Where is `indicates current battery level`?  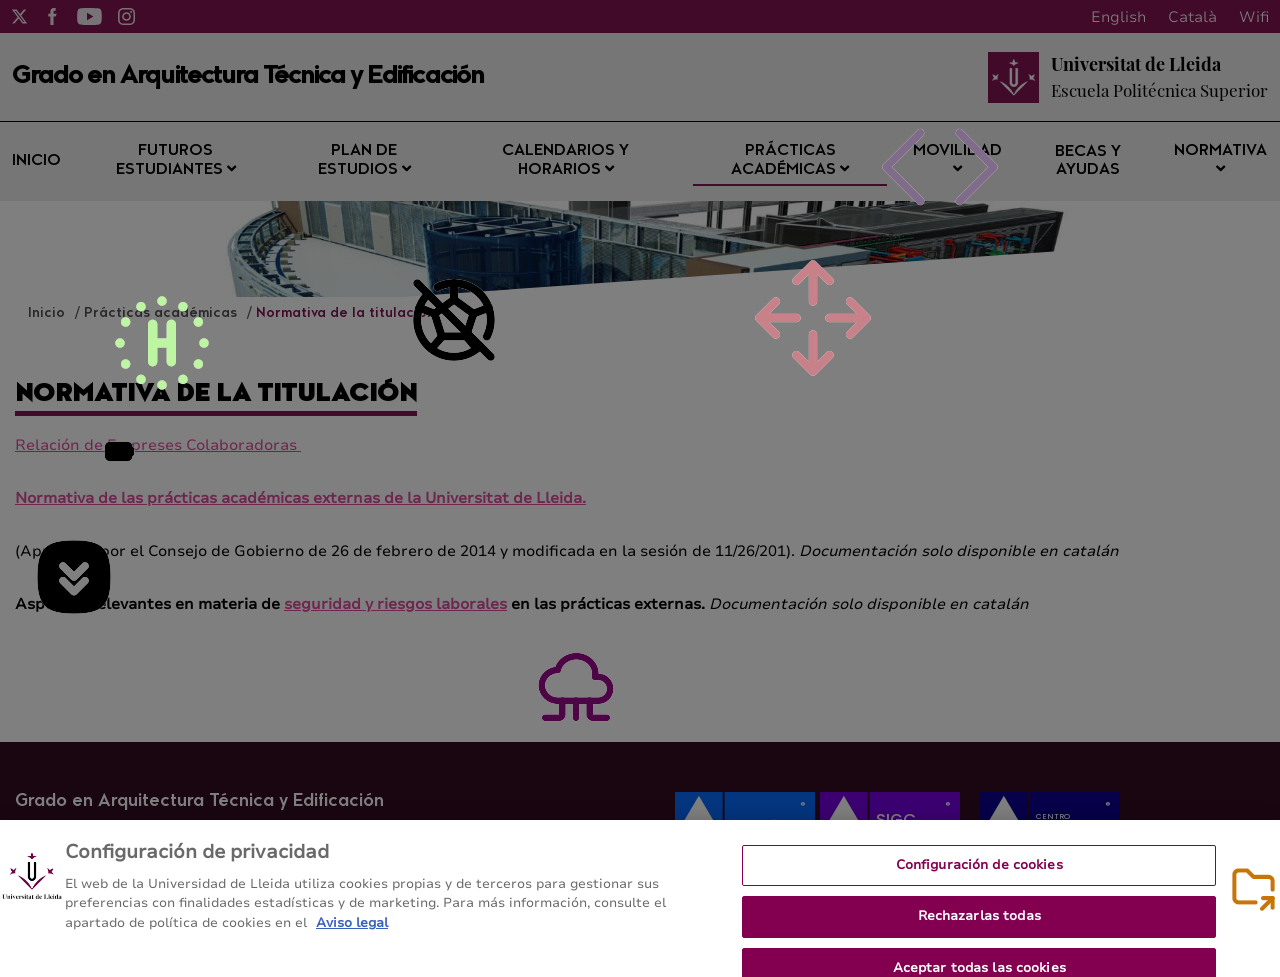
indicates current battery level is located at coordinates (119, 451).